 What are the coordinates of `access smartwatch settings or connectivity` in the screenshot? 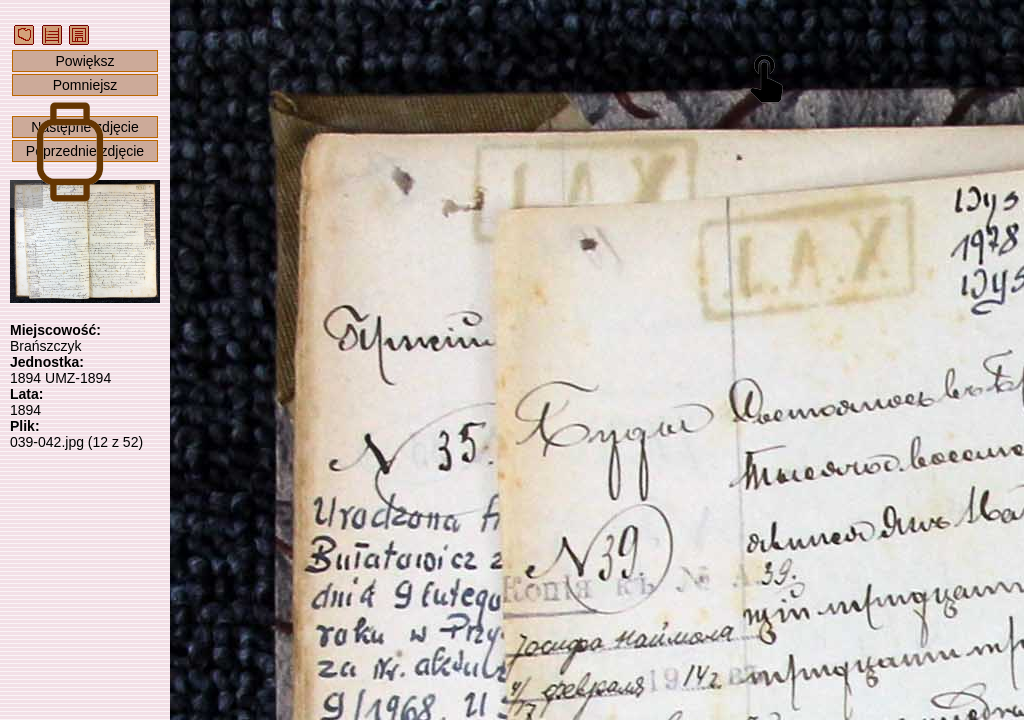 It's located at (70, 152).